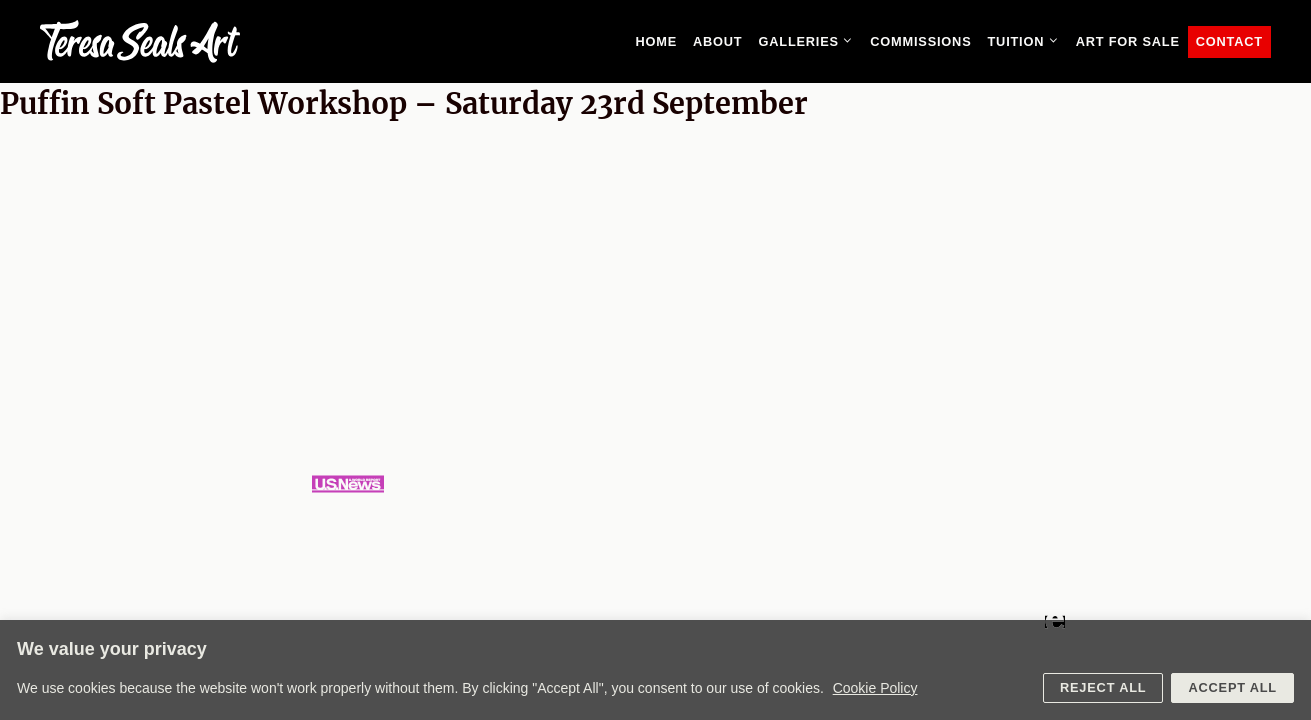 This screenshot has width=1311, height=720. Describe the element at coordinates (1055, 622) in the screenshot. I see `erlang programming language logo` at that location.